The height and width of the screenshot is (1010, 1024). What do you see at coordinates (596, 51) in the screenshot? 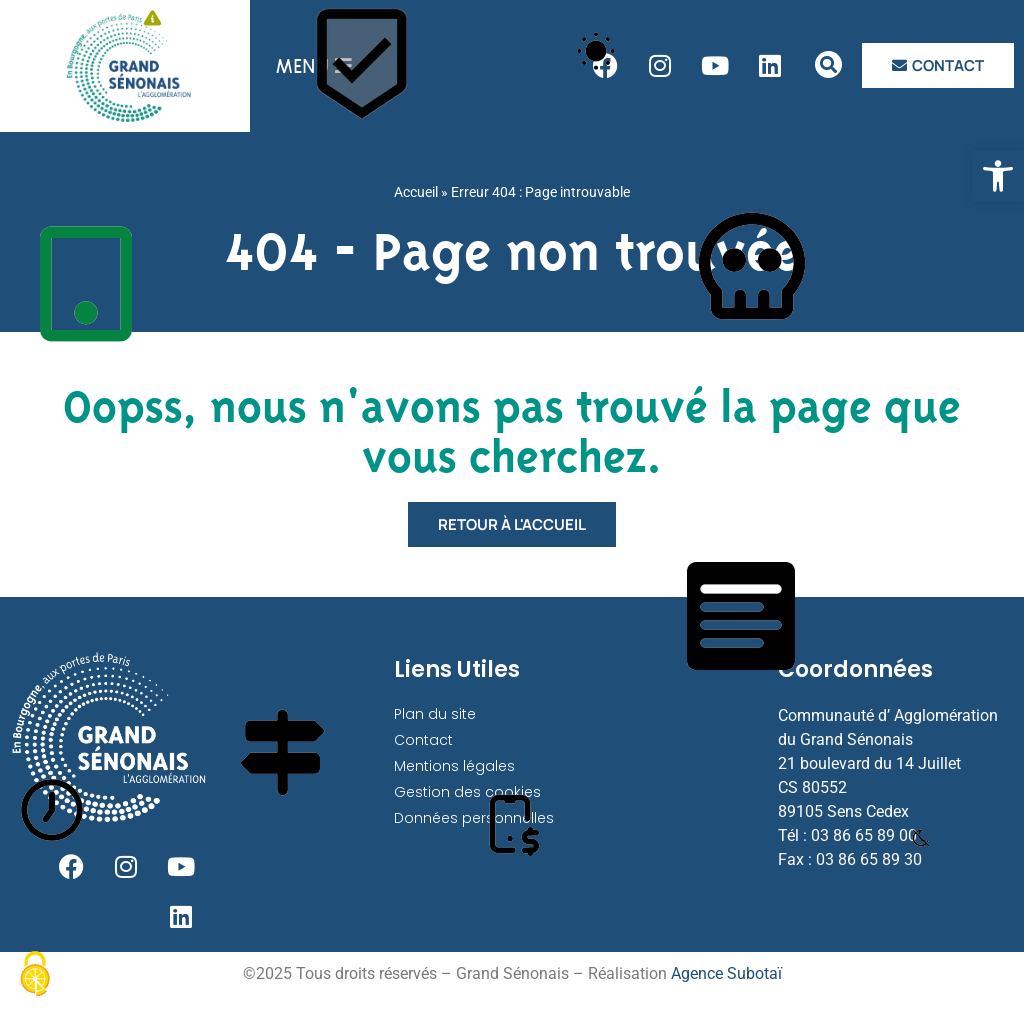
I see `adjust screen brightness to low` at bounding box center [596, 51].